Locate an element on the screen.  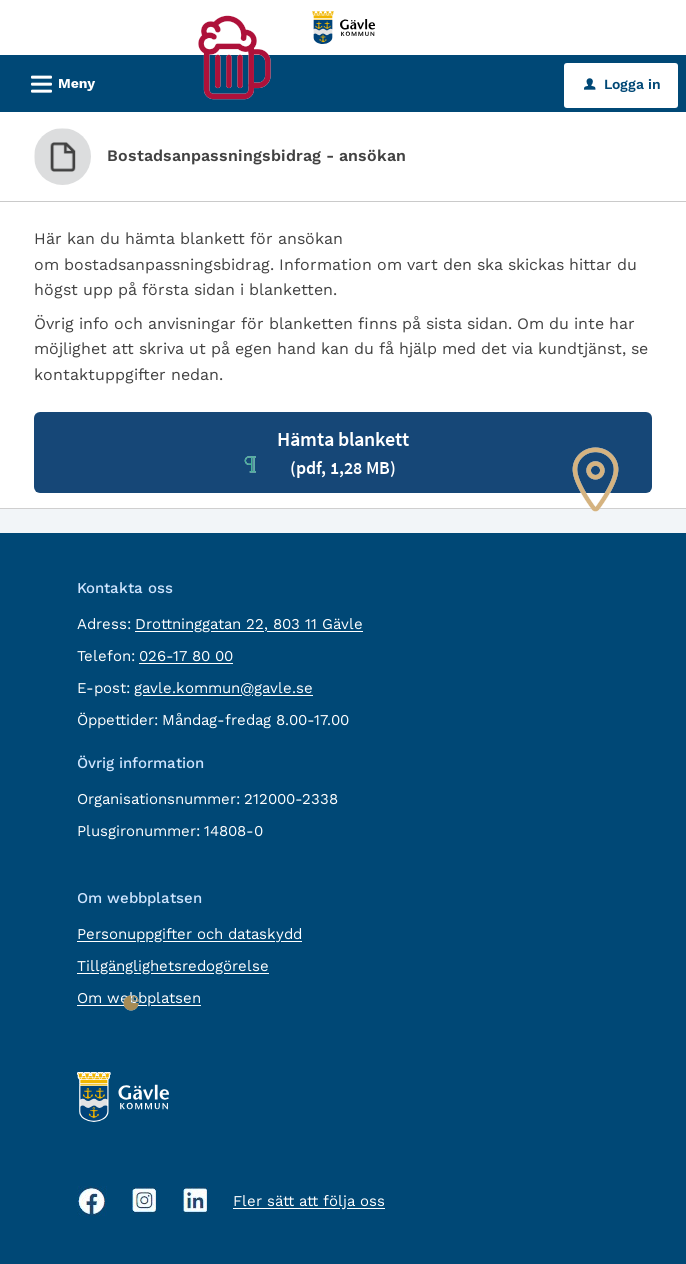
browse nearby bars or breweries is located at coordinates (234, 57).